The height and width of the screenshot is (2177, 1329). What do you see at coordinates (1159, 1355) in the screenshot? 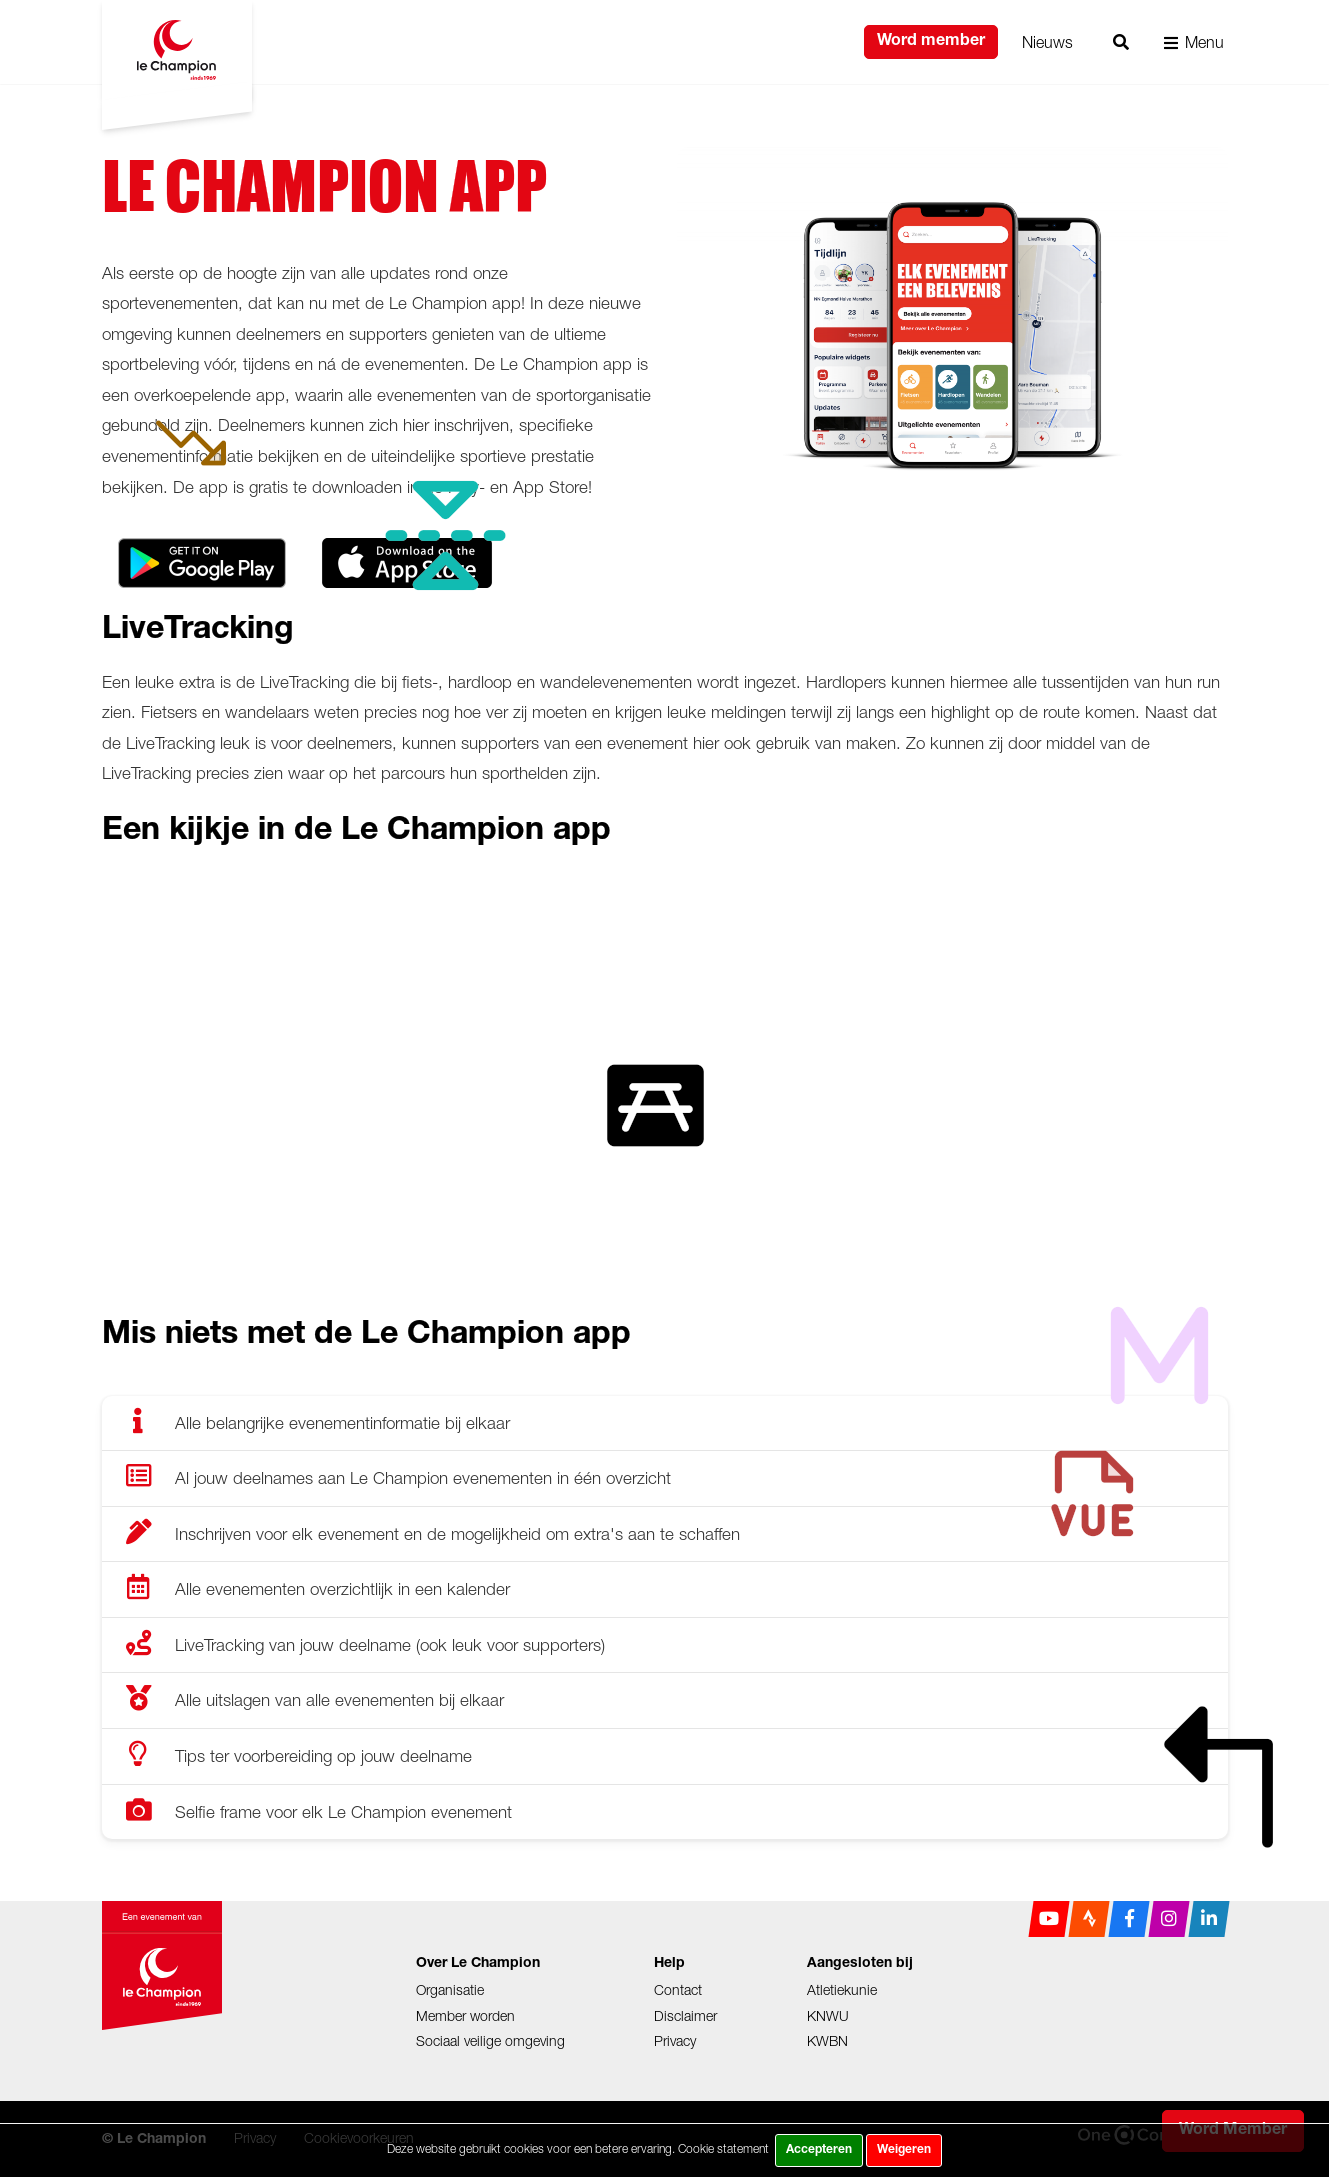
I see `indicates items starting with the letter M` at bounding box center [1159, 1355].